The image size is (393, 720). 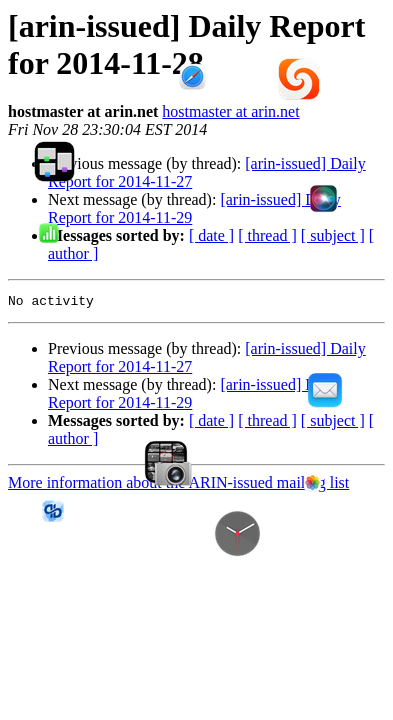 What do you see at coordinates (312, 482) in the screenshot?
I see `open the Photos app` at bounding box center [312, 482].